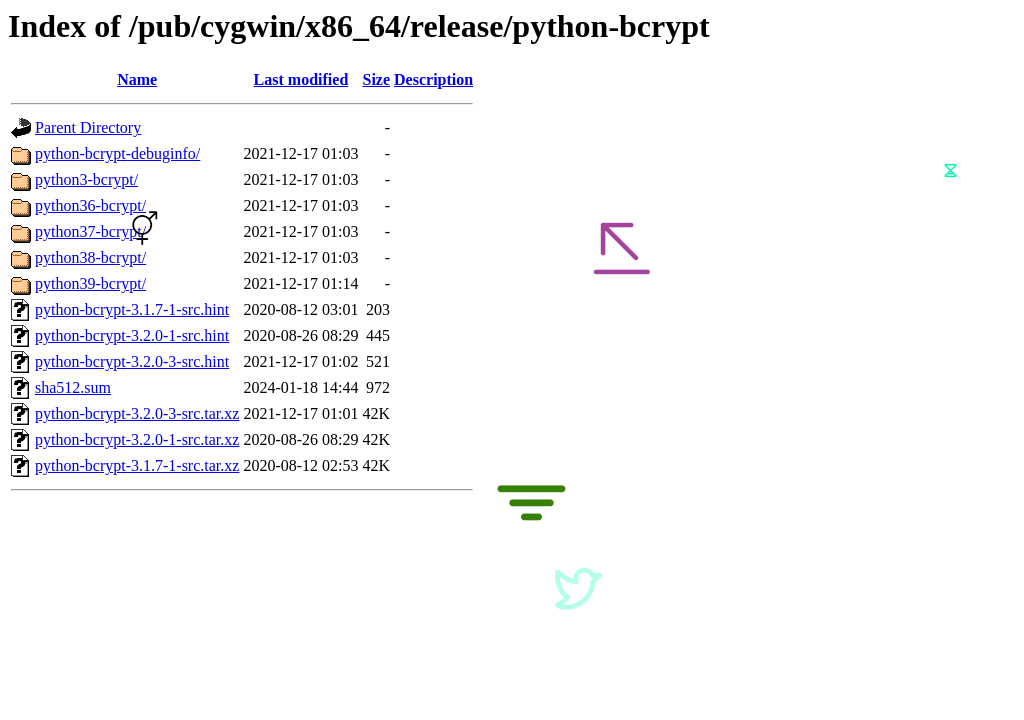  Describe the element at coordinates (619, 248) in the screenshot. I see `move to top-left corner` at that location.